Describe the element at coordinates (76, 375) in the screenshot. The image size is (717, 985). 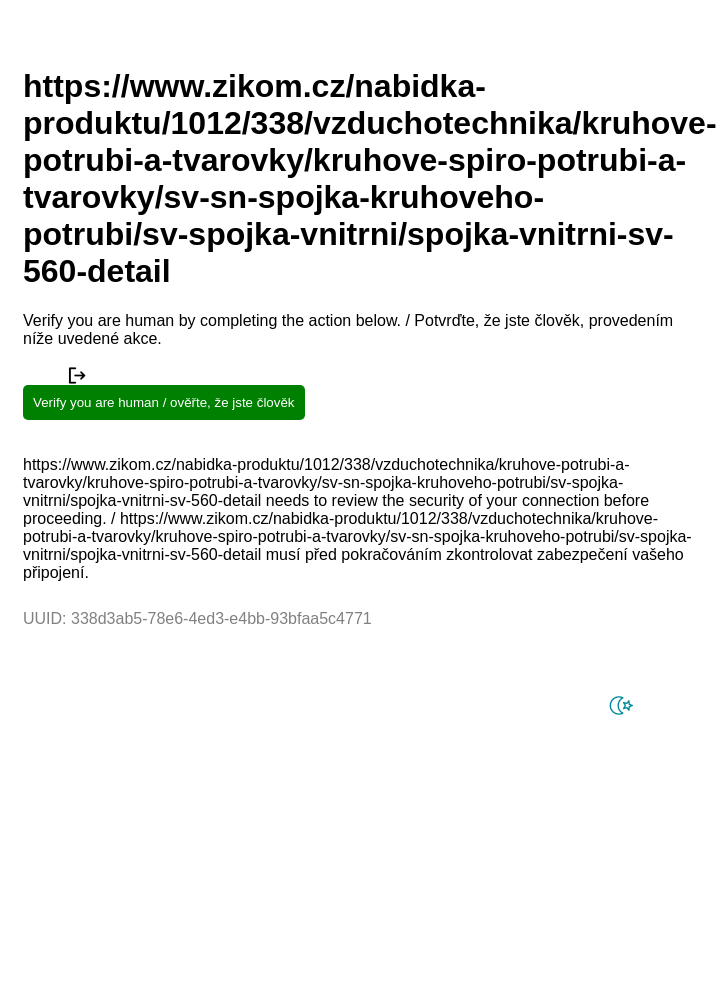
I see `sign out of your account` at that location.